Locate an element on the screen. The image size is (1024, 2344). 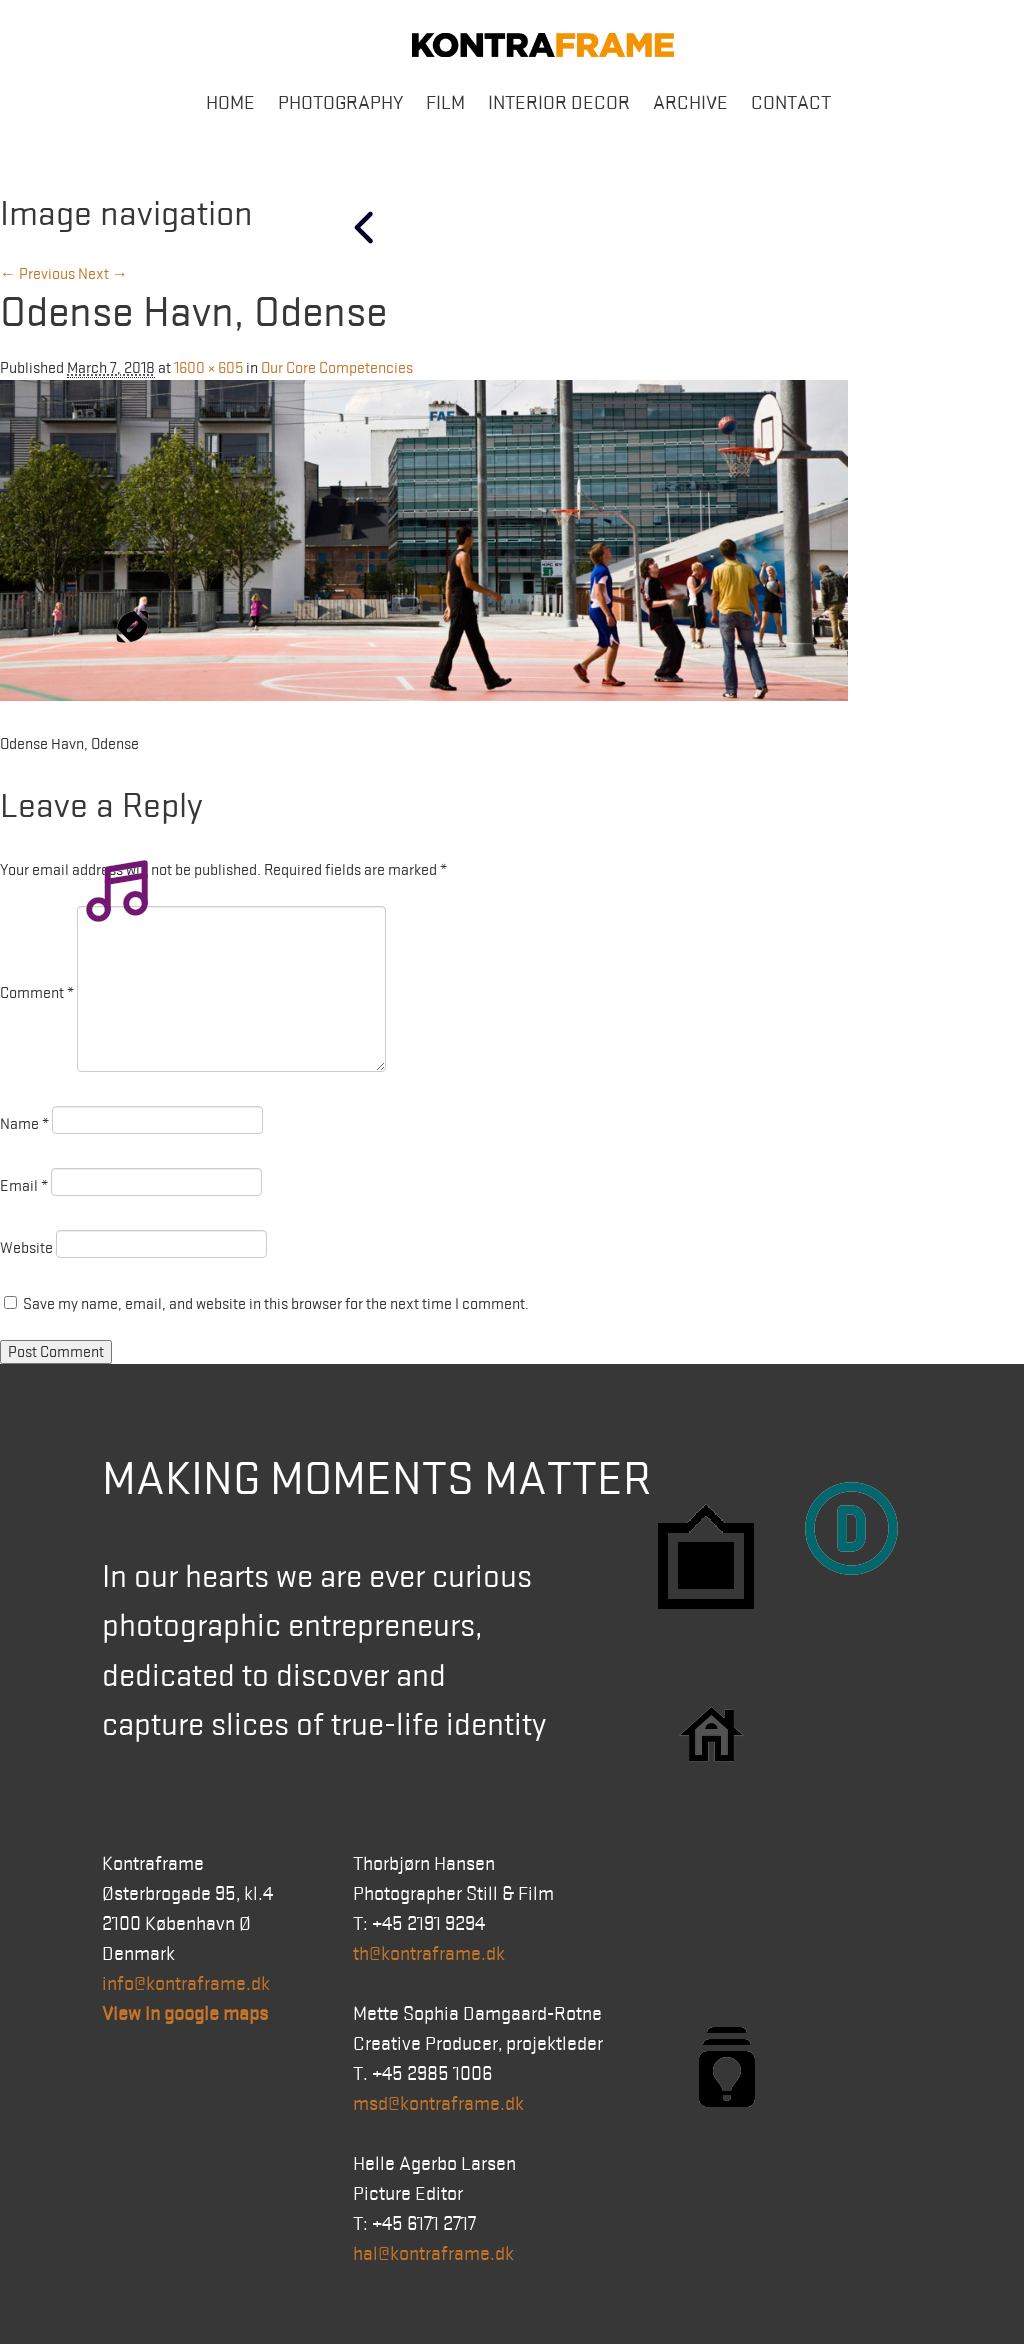
view batch predictions or queued insights is located at coordinates (727, 2067).